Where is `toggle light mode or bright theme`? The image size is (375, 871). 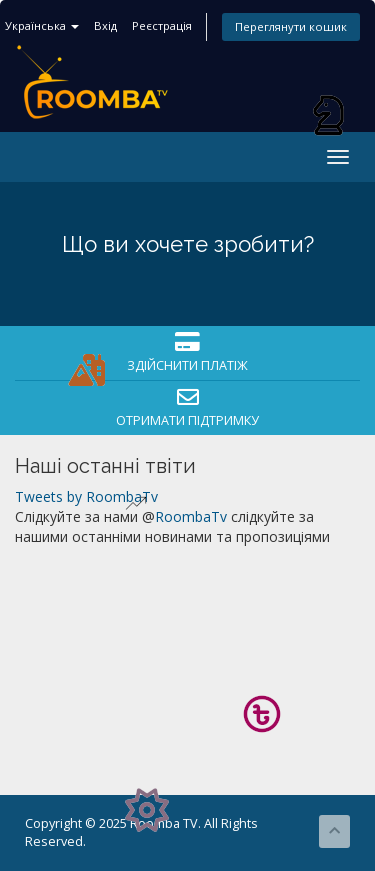 toggle light mode or bright theme is located at coordinates (147, 810).